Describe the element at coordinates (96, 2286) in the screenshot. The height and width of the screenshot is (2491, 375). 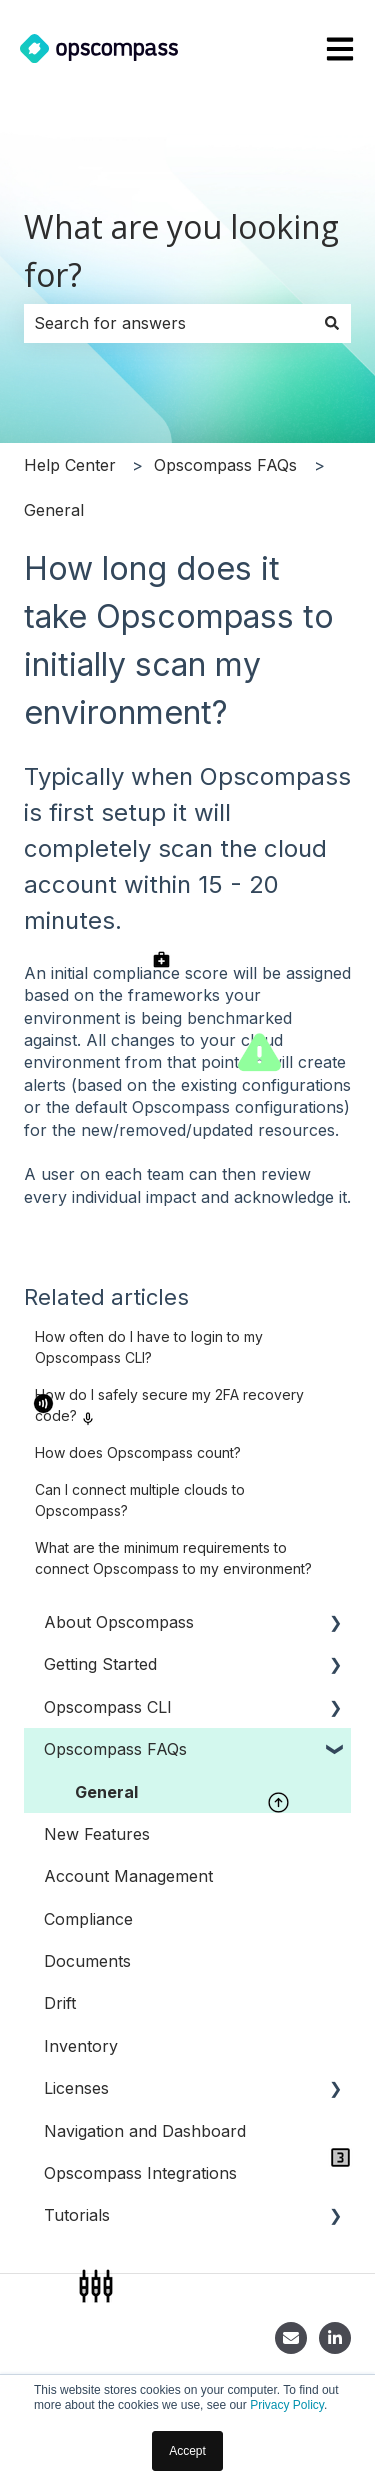
I see `configure audio or video input connections` at that location.